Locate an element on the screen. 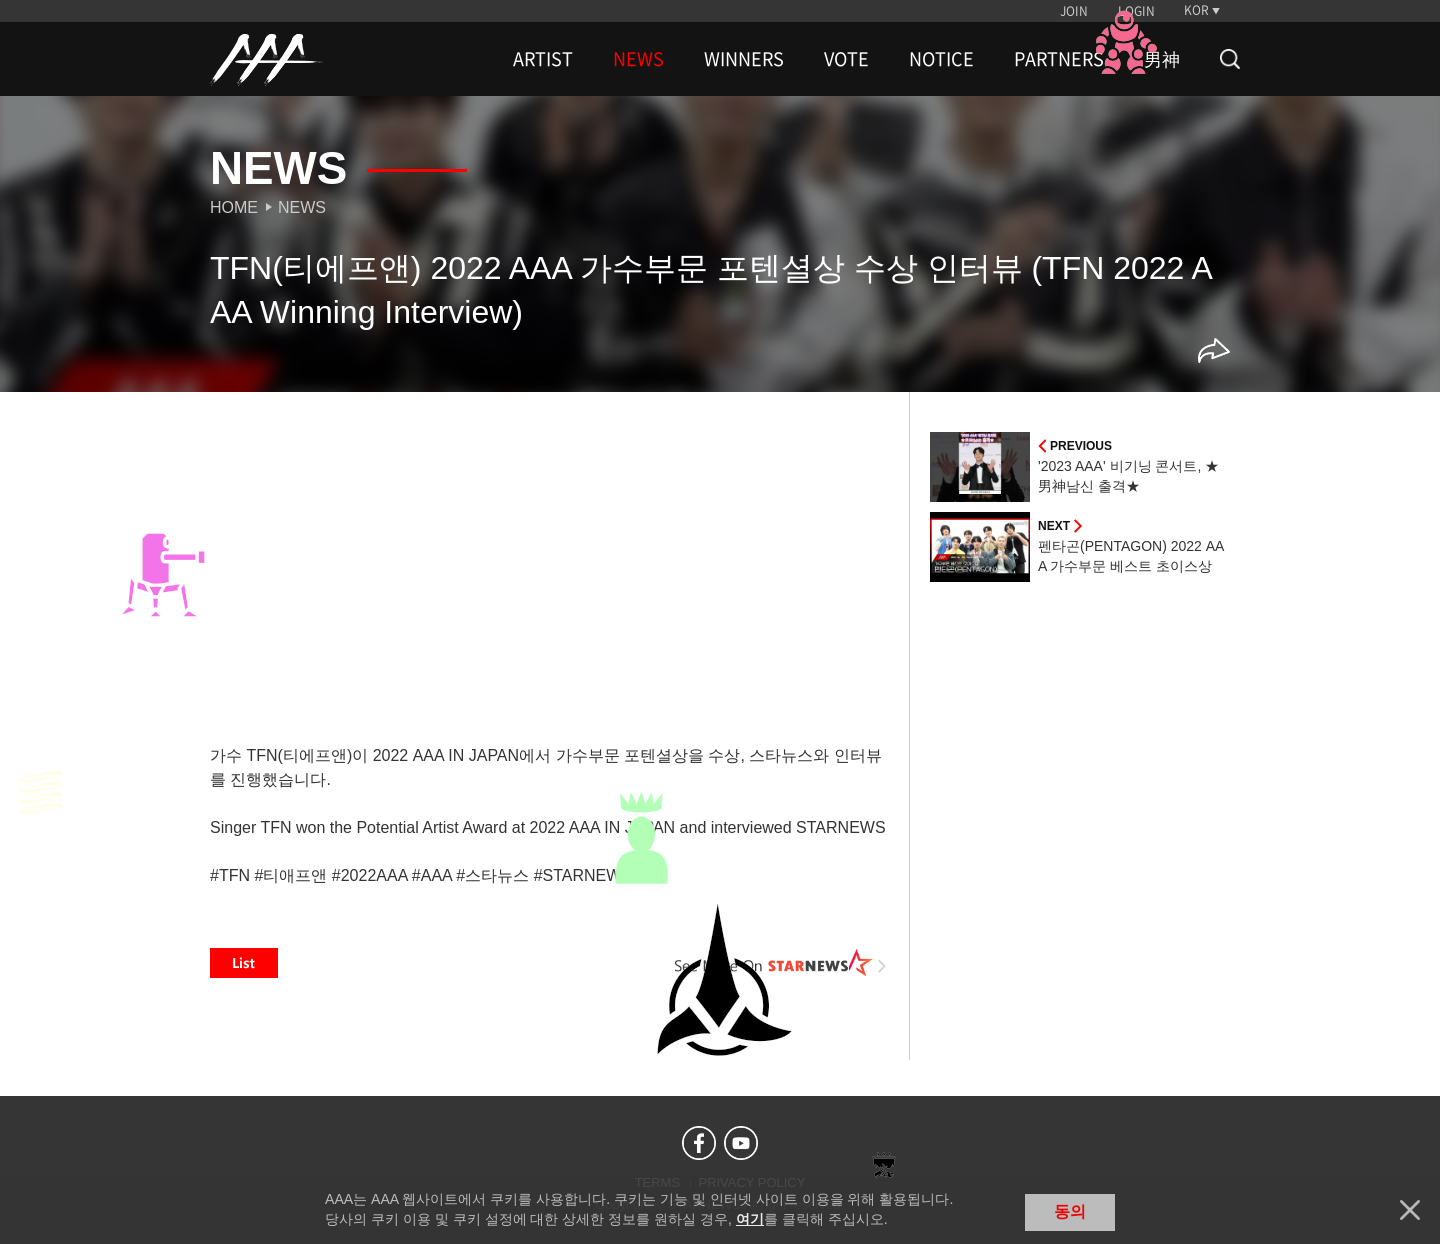  klingon empire emblem from star trek is located at coordinates (724, 979).